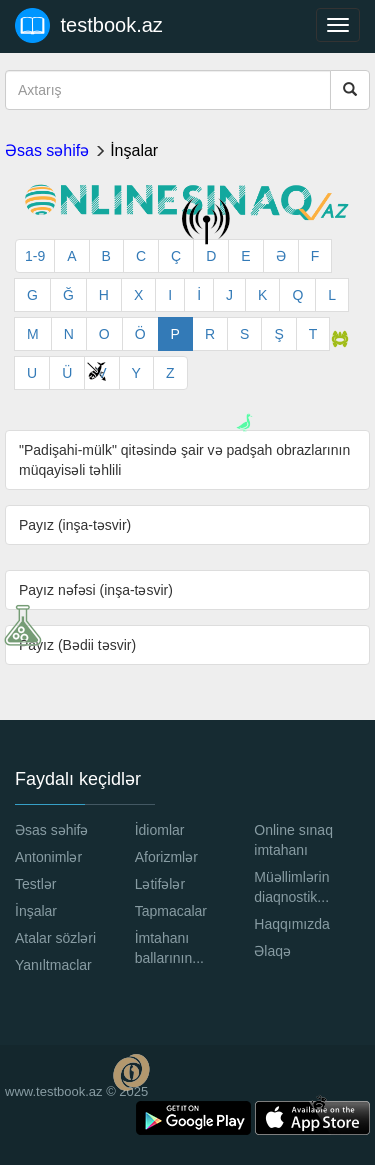 Image resolution: width=375 pixels, height=1165 pixels. What do you see at coordinates (244, 422) in the screenshot?
I see `goose character or mascot icon` at bounding box center [244, 422].